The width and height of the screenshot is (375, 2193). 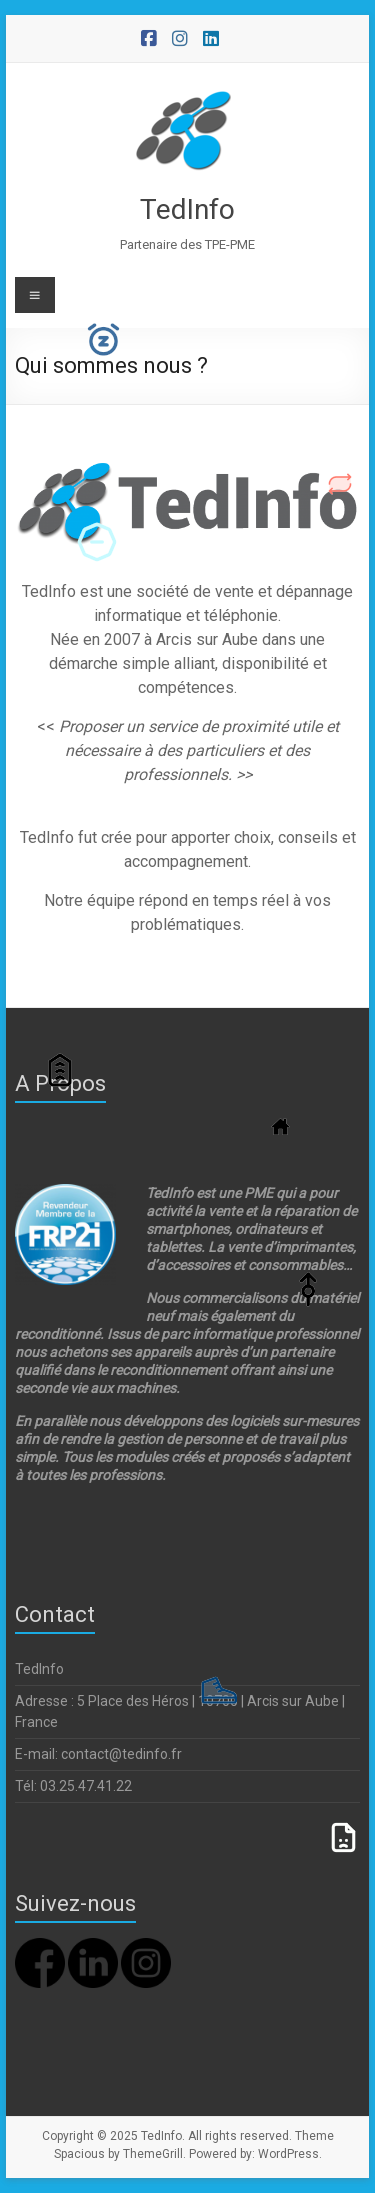 I want to click on navigate to the home screen, so click(x=280, y=1126).